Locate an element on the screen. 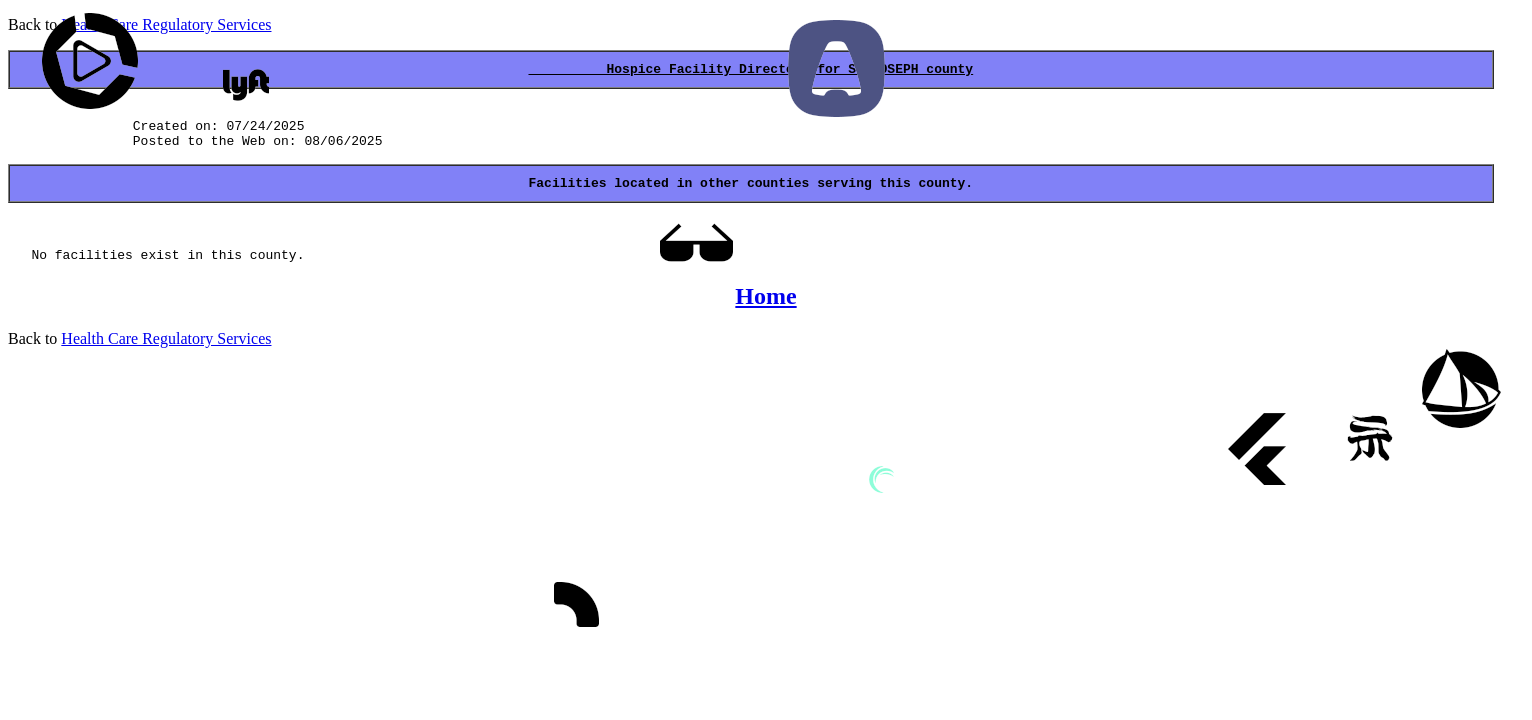 This screenshot has height=720, width=1532. open spectrum chat app is located at coordinates (576, 604).